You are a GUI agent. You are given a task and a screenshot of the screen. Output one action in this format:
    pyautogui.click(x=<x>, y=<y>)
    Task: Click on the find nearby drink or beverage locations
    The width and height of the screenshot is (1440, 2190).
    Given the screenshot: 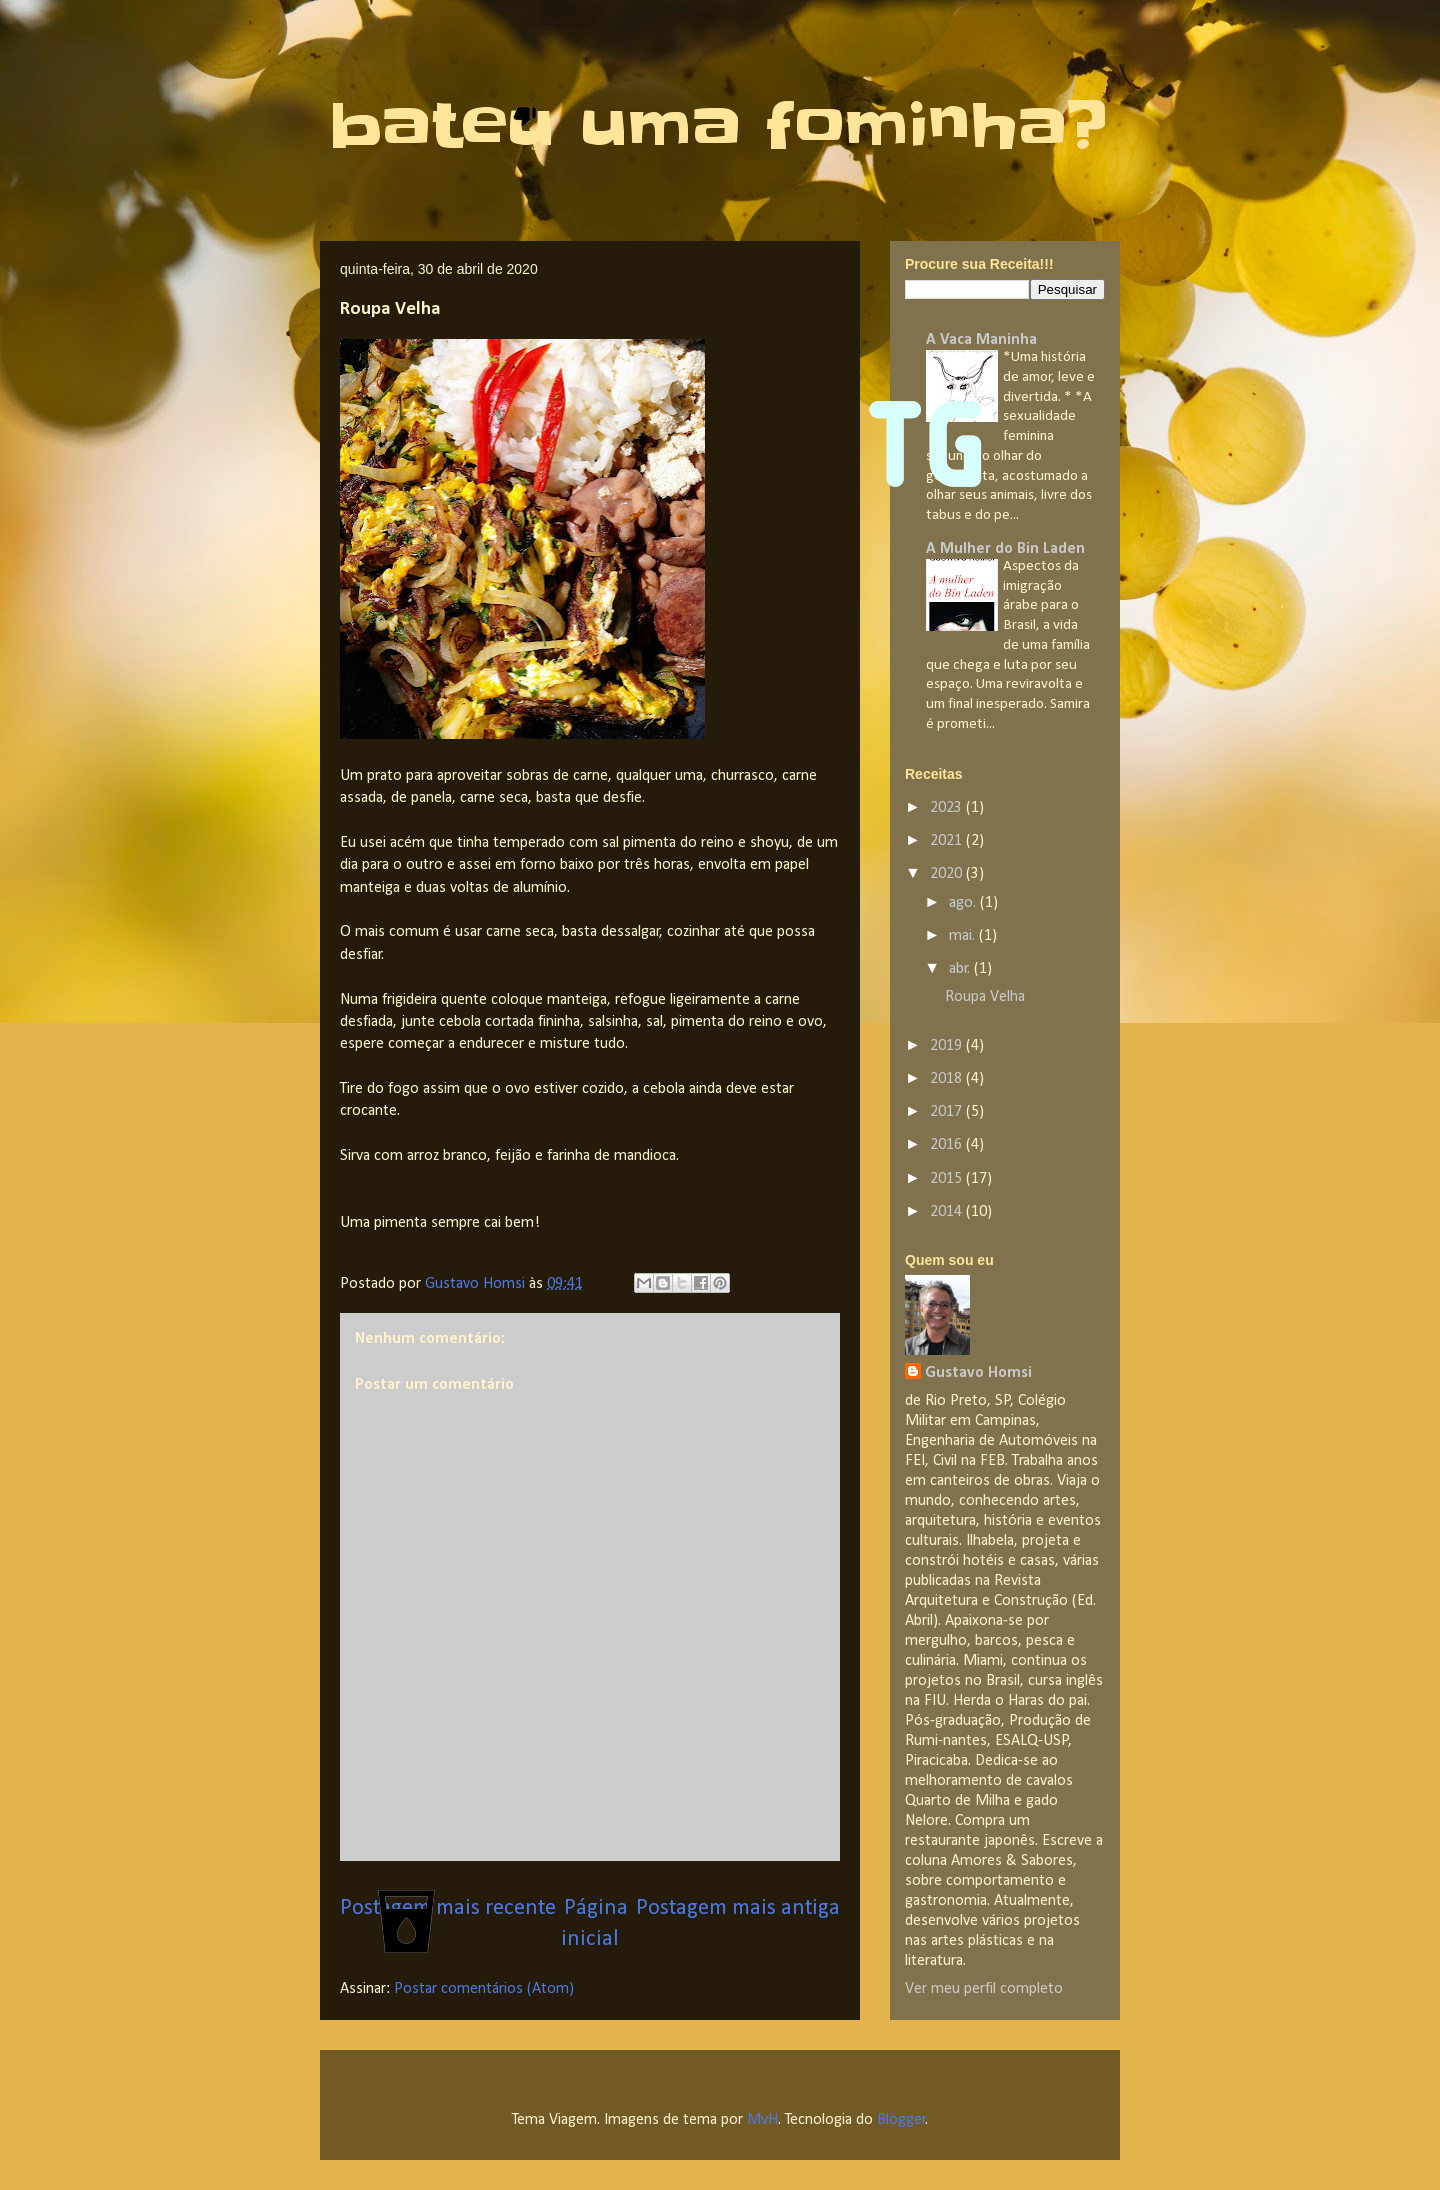 What is the action you would take?
    pyautogui.click(x=406, y=1921)
    